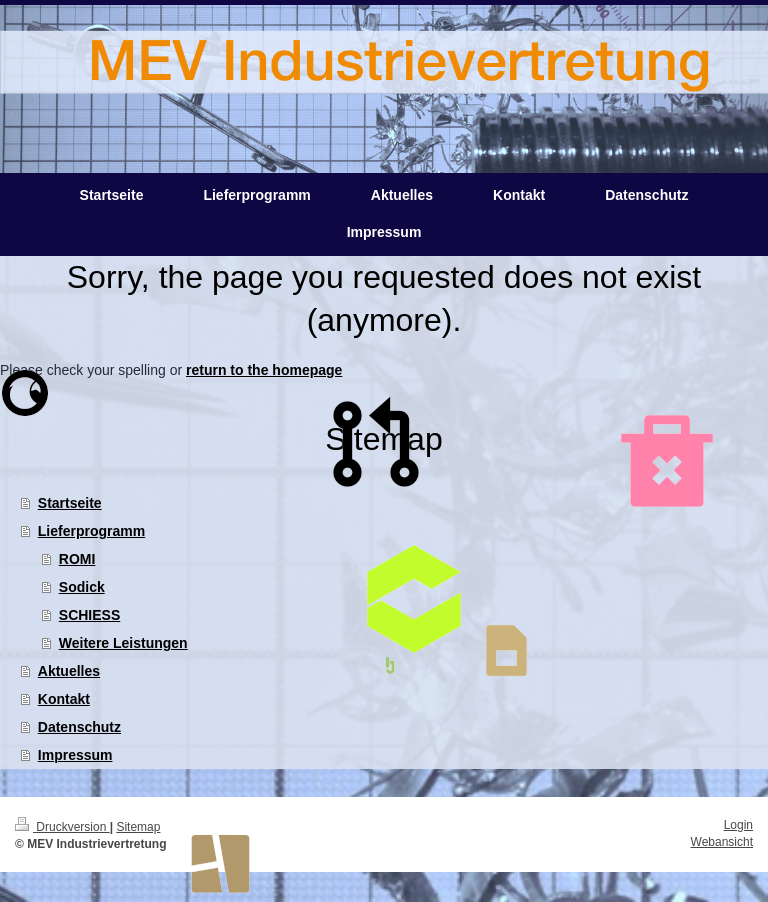  What do you see at coordinates (506, 650) in the screenshot?
I see `view SIM card information` at bounding box center [506, 650].